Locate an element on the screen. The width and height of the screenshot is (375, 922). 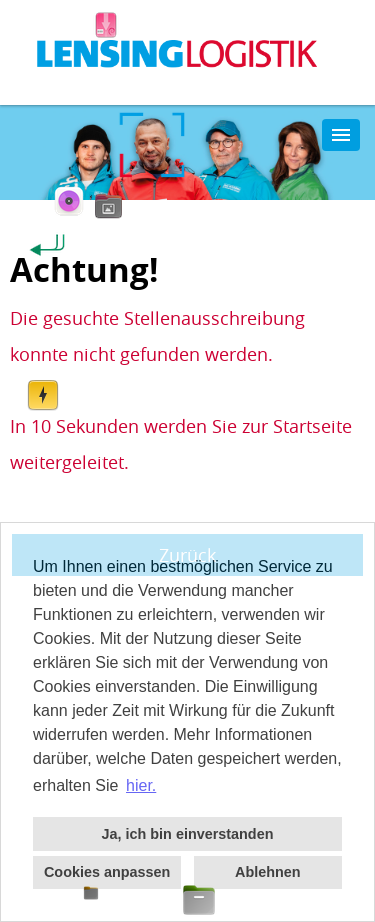
open folder to view contents is located at coordinates (91, 893).